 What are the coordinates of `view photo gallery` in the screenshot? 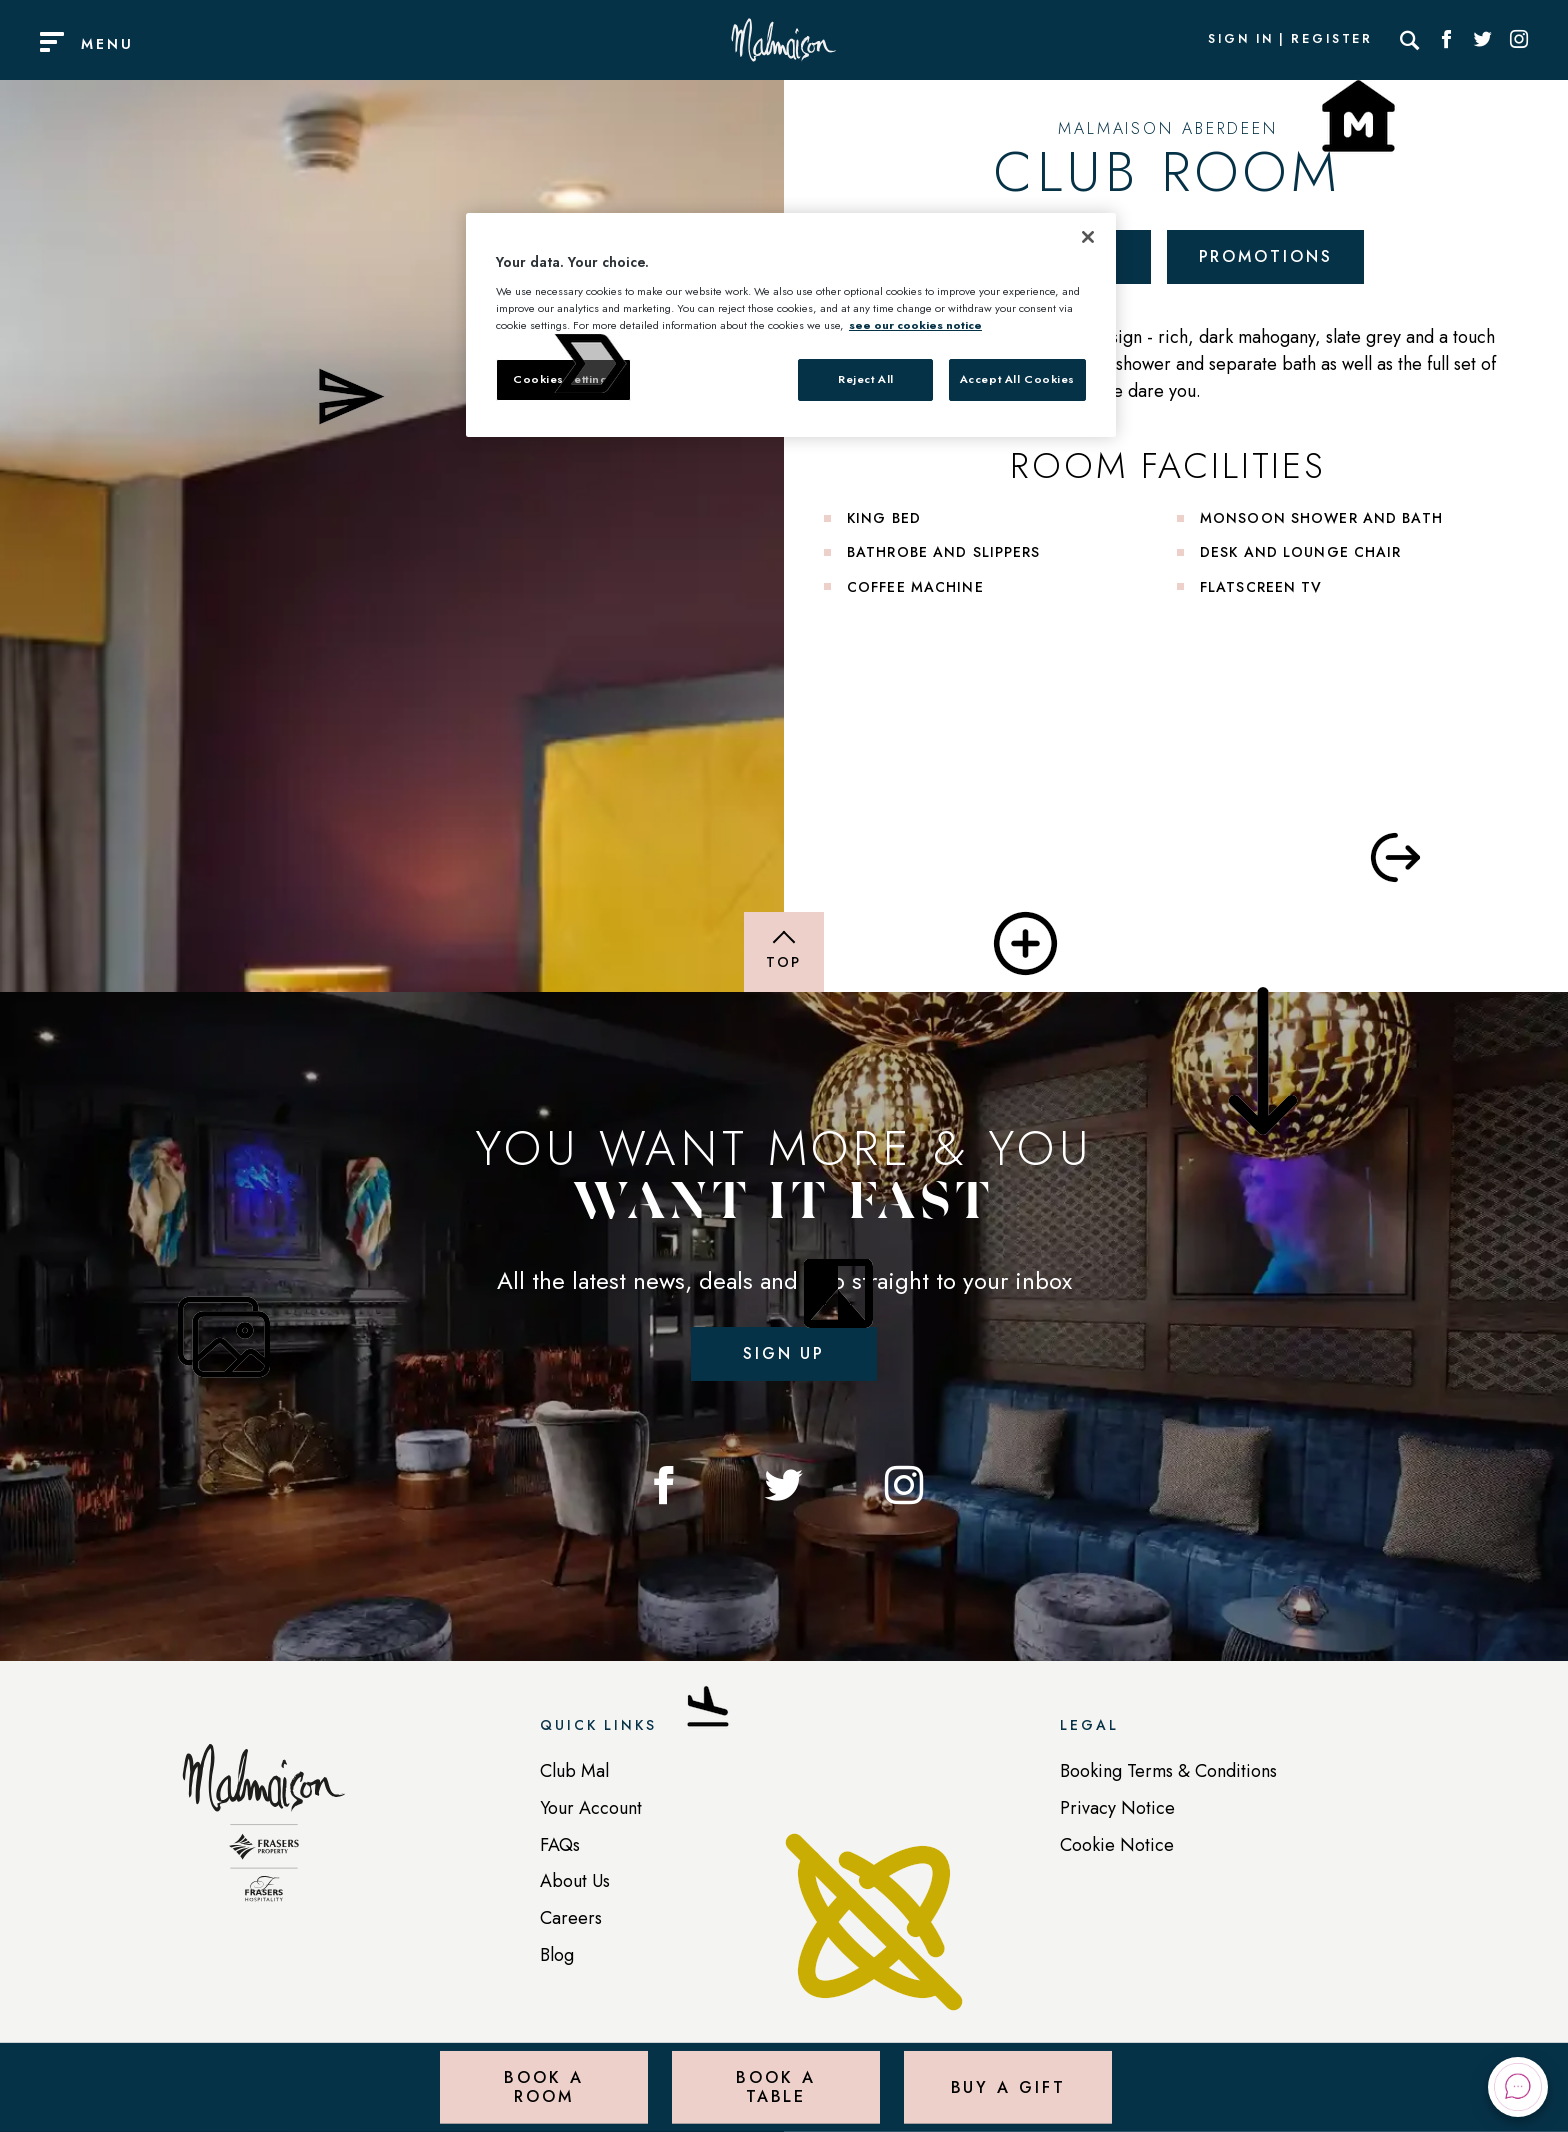 It's located at (224, 1337).